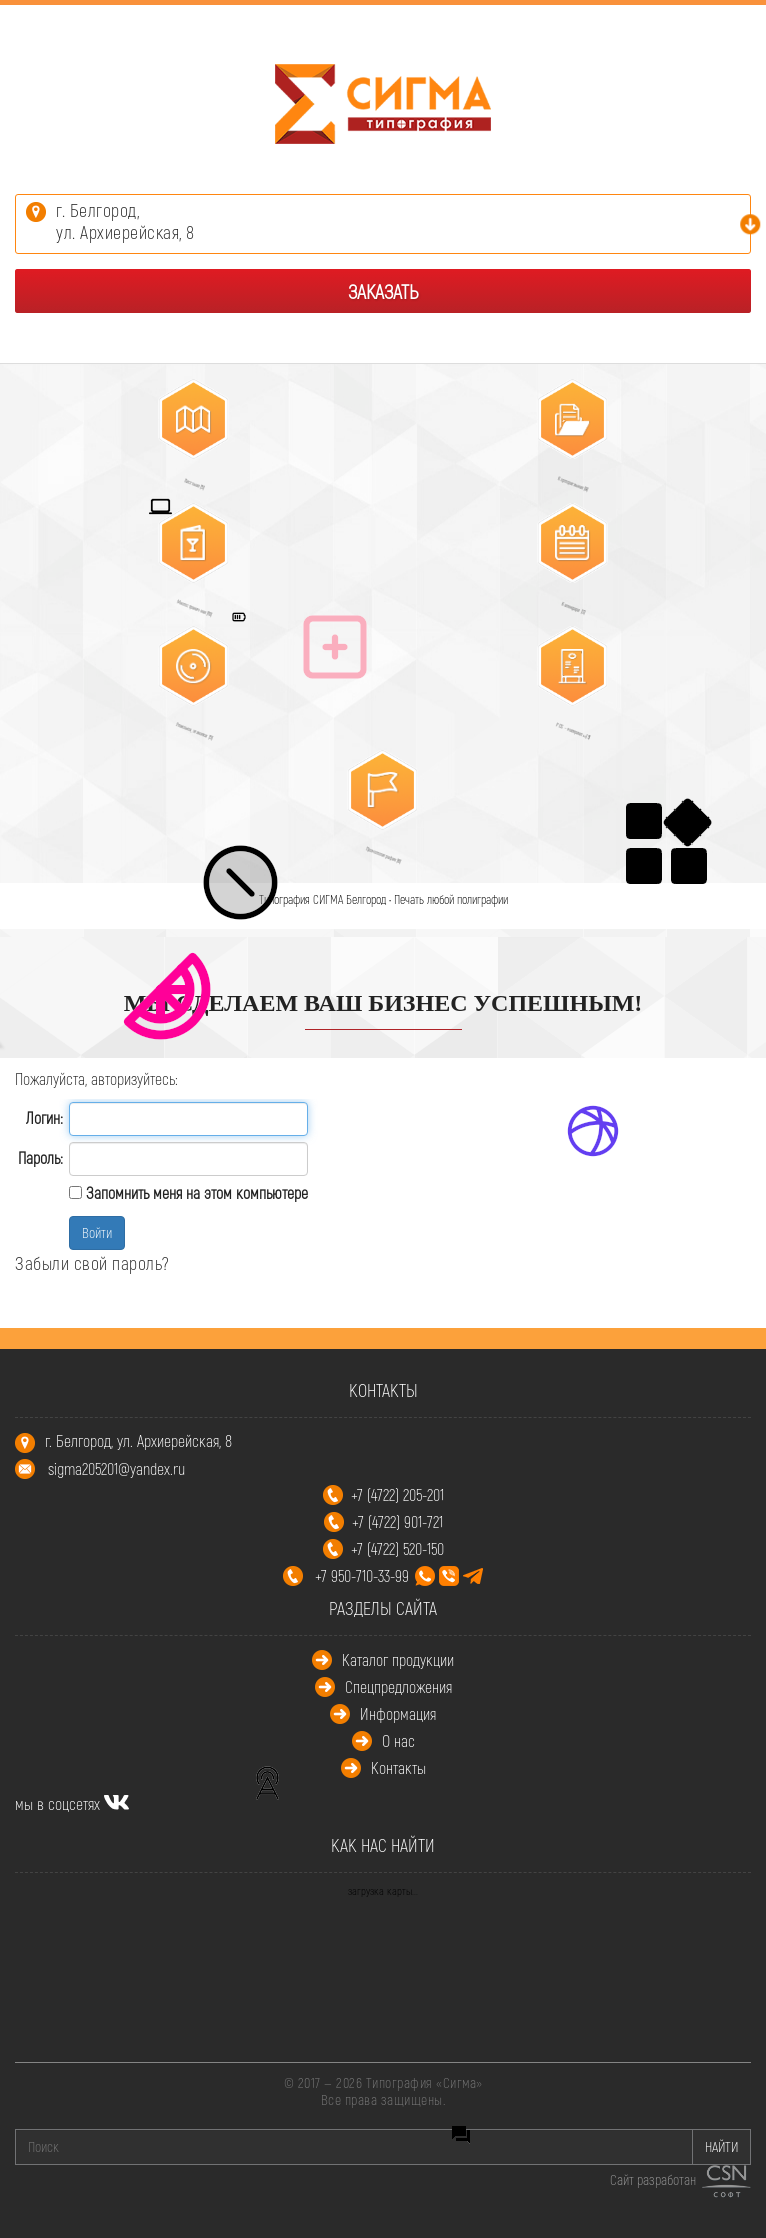 The image size is (766, 2238). I want to click on access desktop or computer settings, so click(160, 506).